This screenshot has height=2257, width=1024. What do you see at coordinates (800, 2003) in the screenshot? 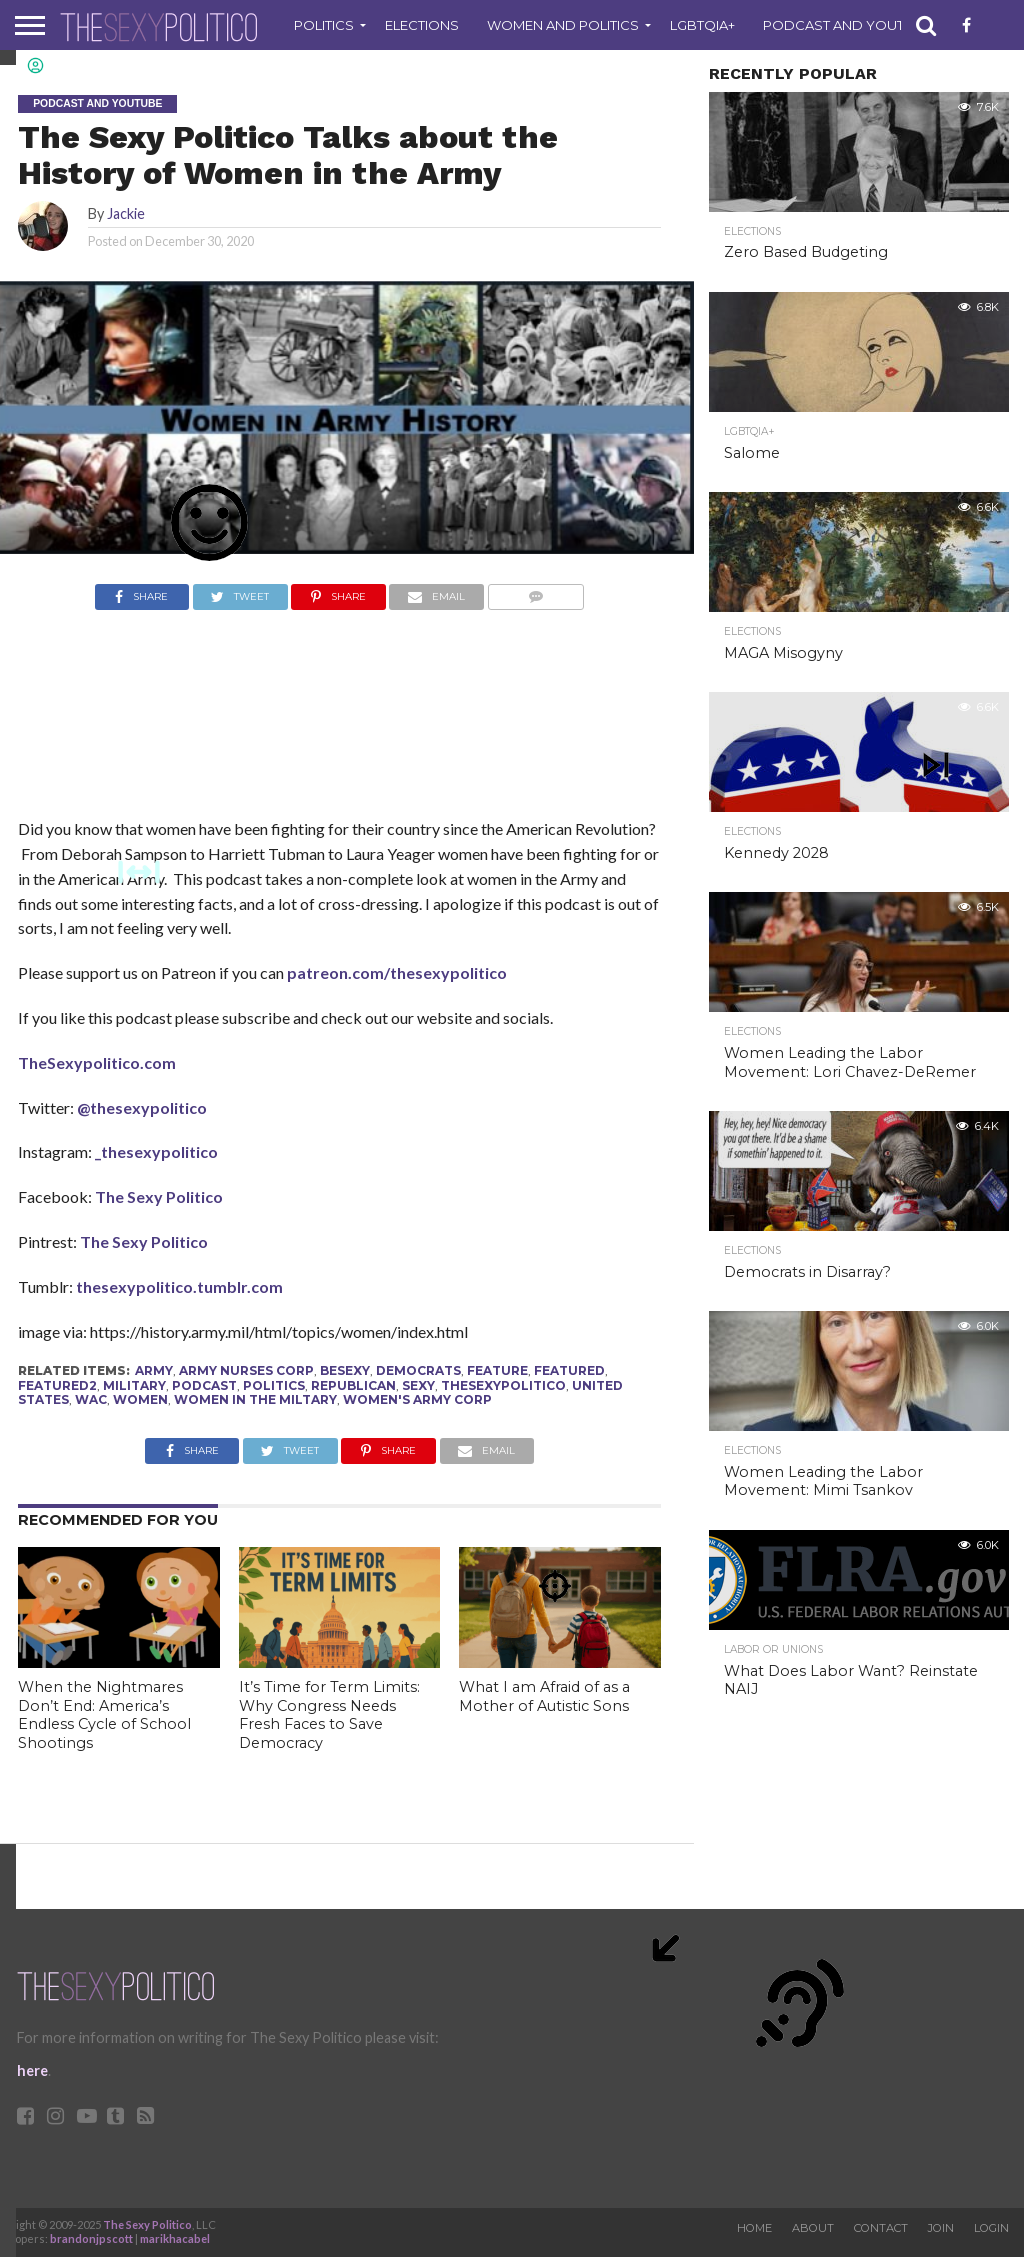
I see `indicates assistive listening systems available` at bounding box center [800, 2003].